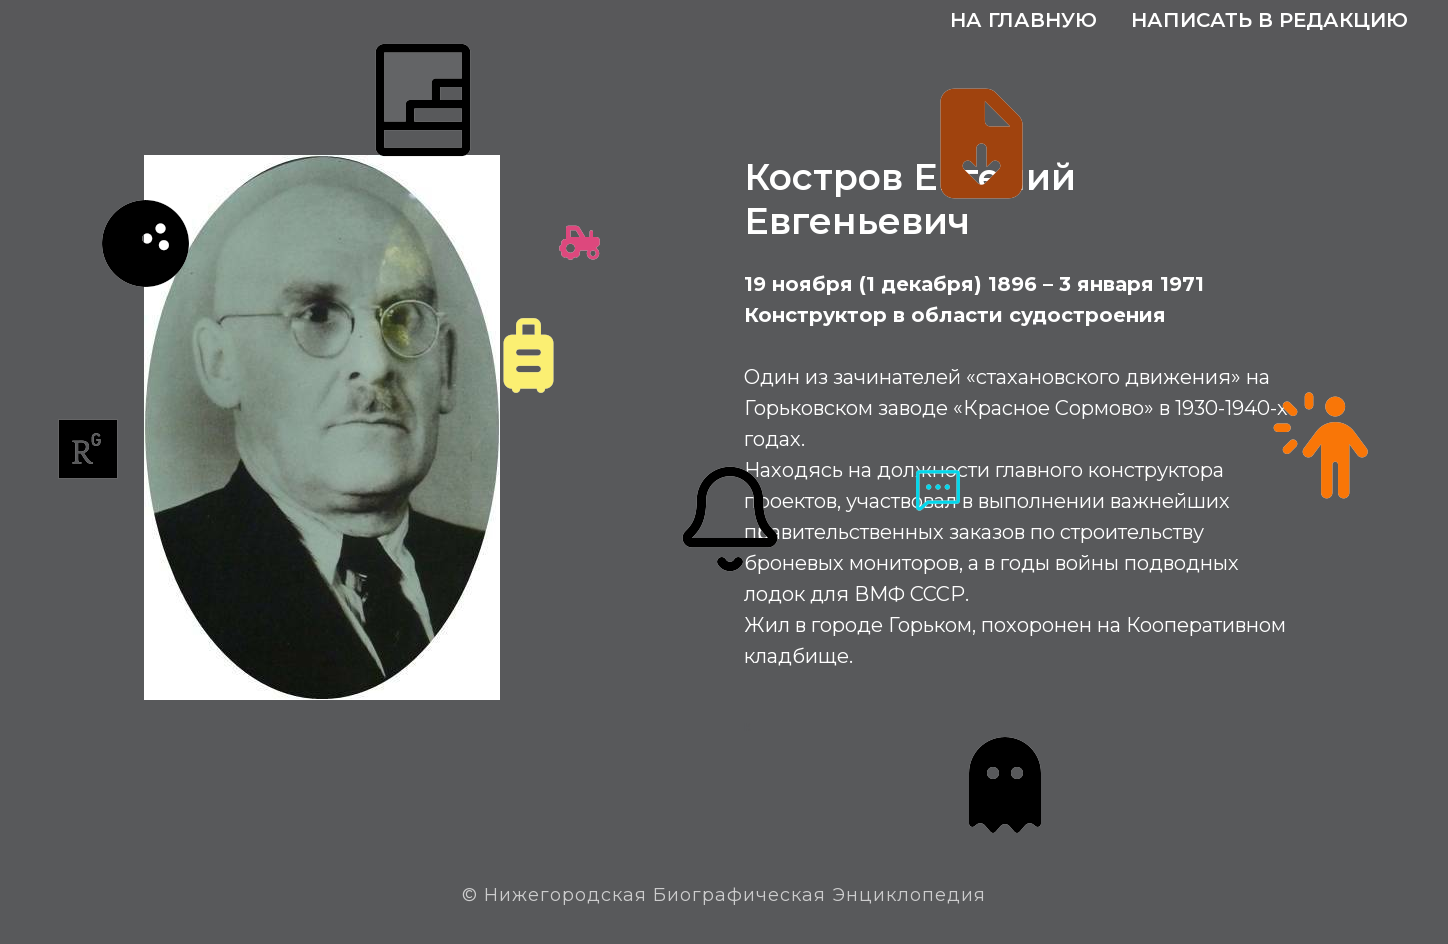 The height and width of the screenshot is (944, 1448). I want to click on toggle ghost mode or invisible status, so click(1005, 785).